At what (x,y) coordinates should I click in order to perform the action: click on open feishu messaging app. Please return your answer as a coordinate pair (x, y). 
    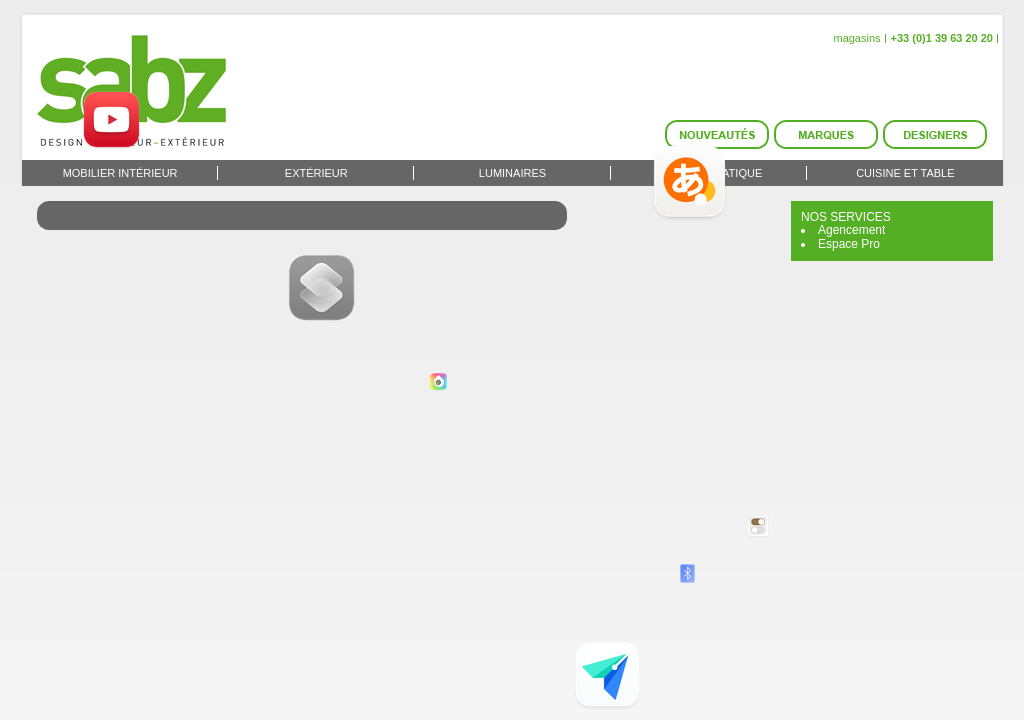
    Looking at the image, I should click on (607, 674).